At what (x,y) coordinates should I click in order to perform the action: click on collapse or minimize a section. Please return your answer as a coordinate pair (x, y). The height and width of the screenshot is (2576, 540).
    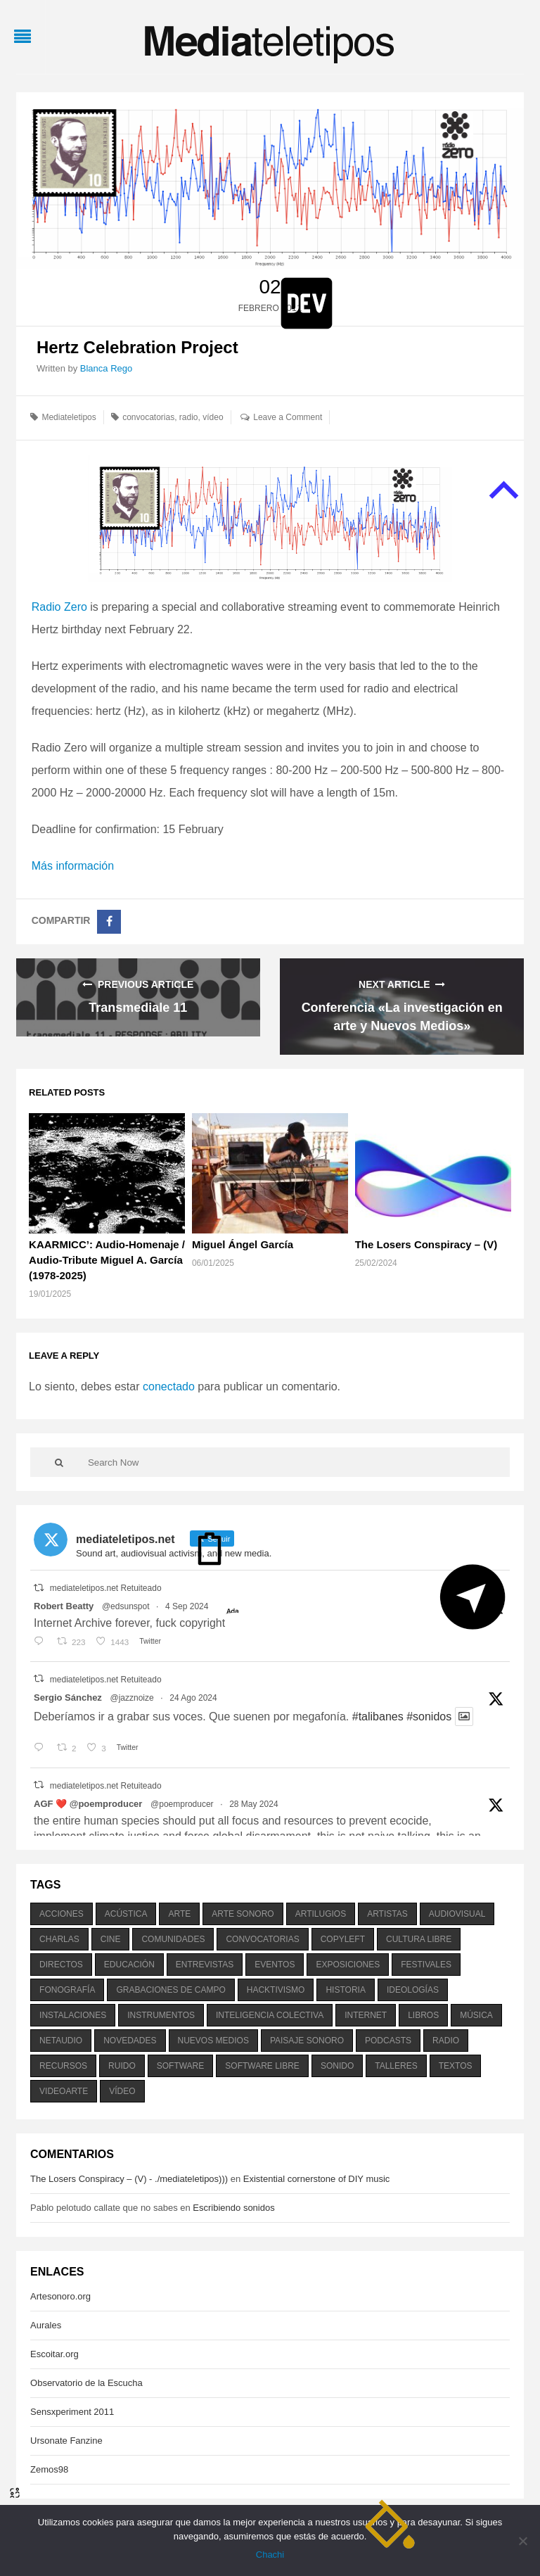
    Looking at the image, I should click on (503, 490).